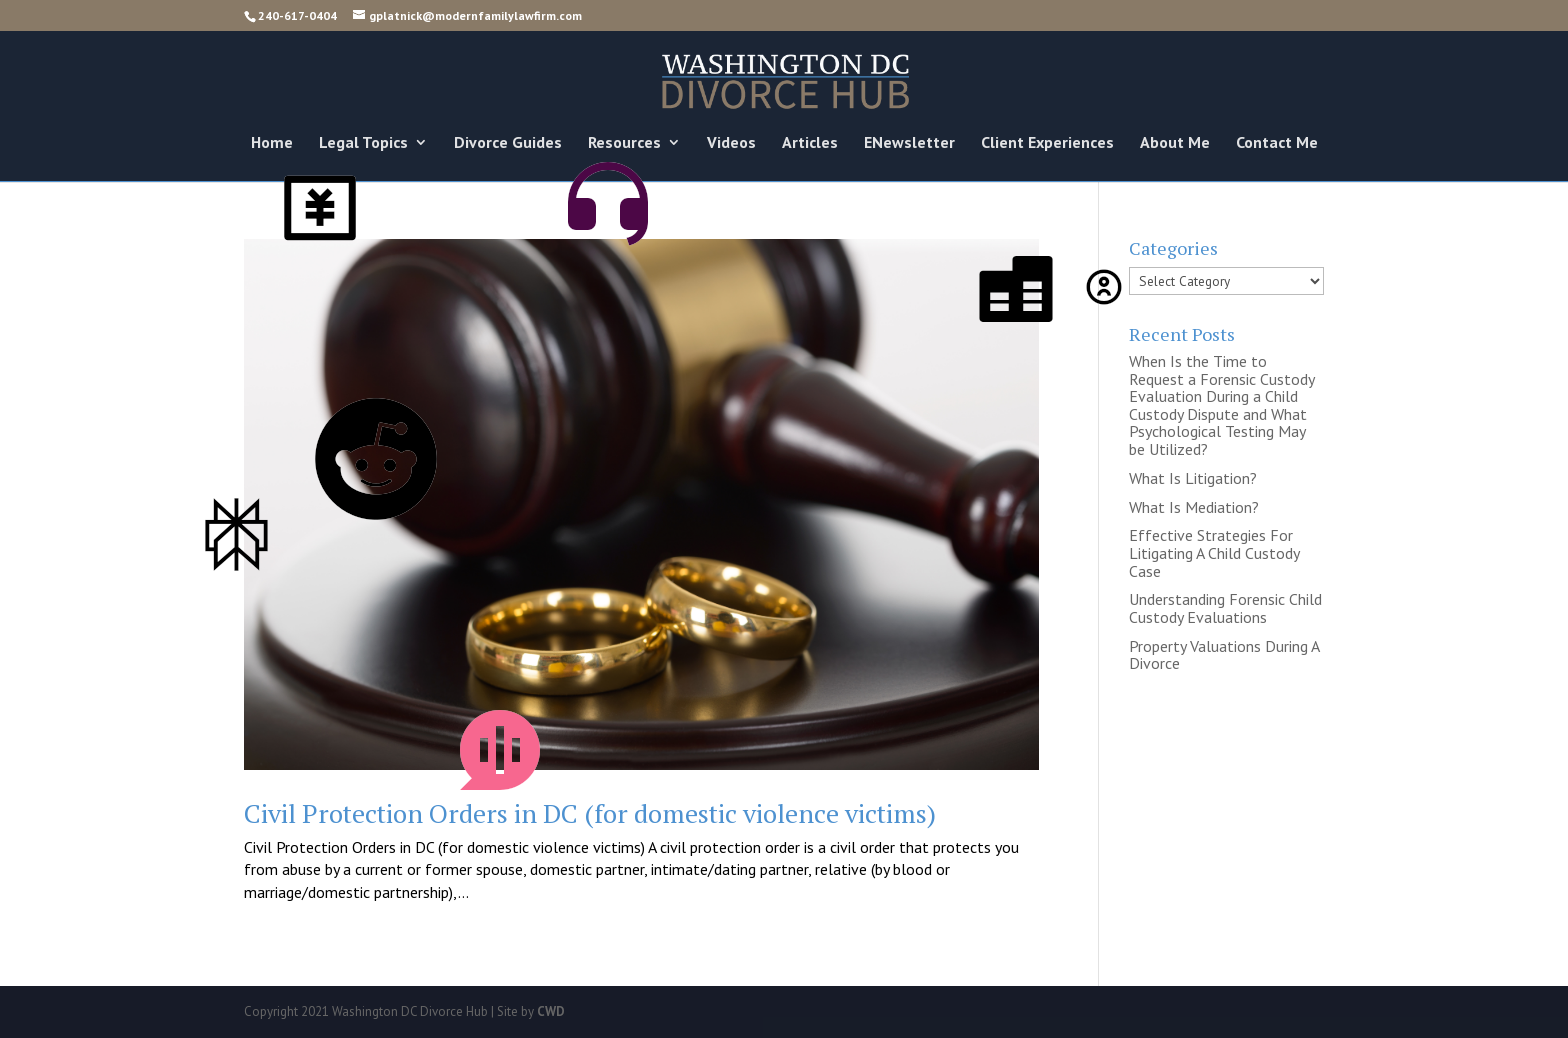  What do you see at coordinates (1016, 289) in the screenshot?
I see `access database or data storage` at bounding box center [1016, 289].